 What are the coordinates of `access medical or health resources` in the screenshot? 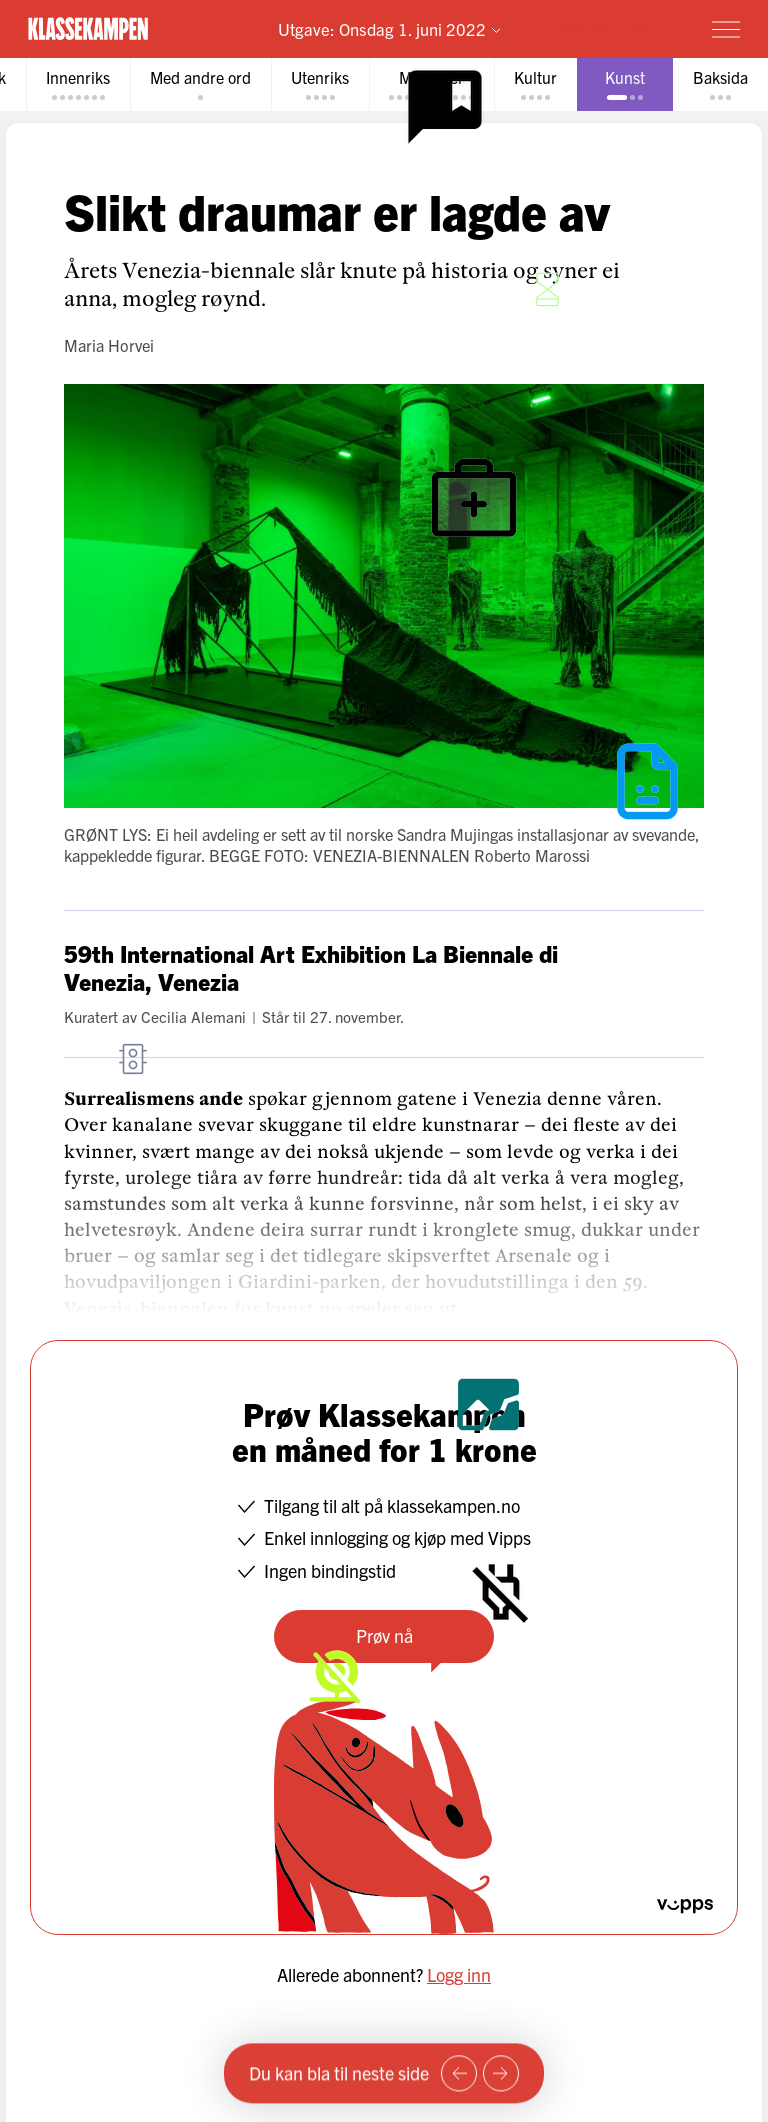 It's located at (474, 501).